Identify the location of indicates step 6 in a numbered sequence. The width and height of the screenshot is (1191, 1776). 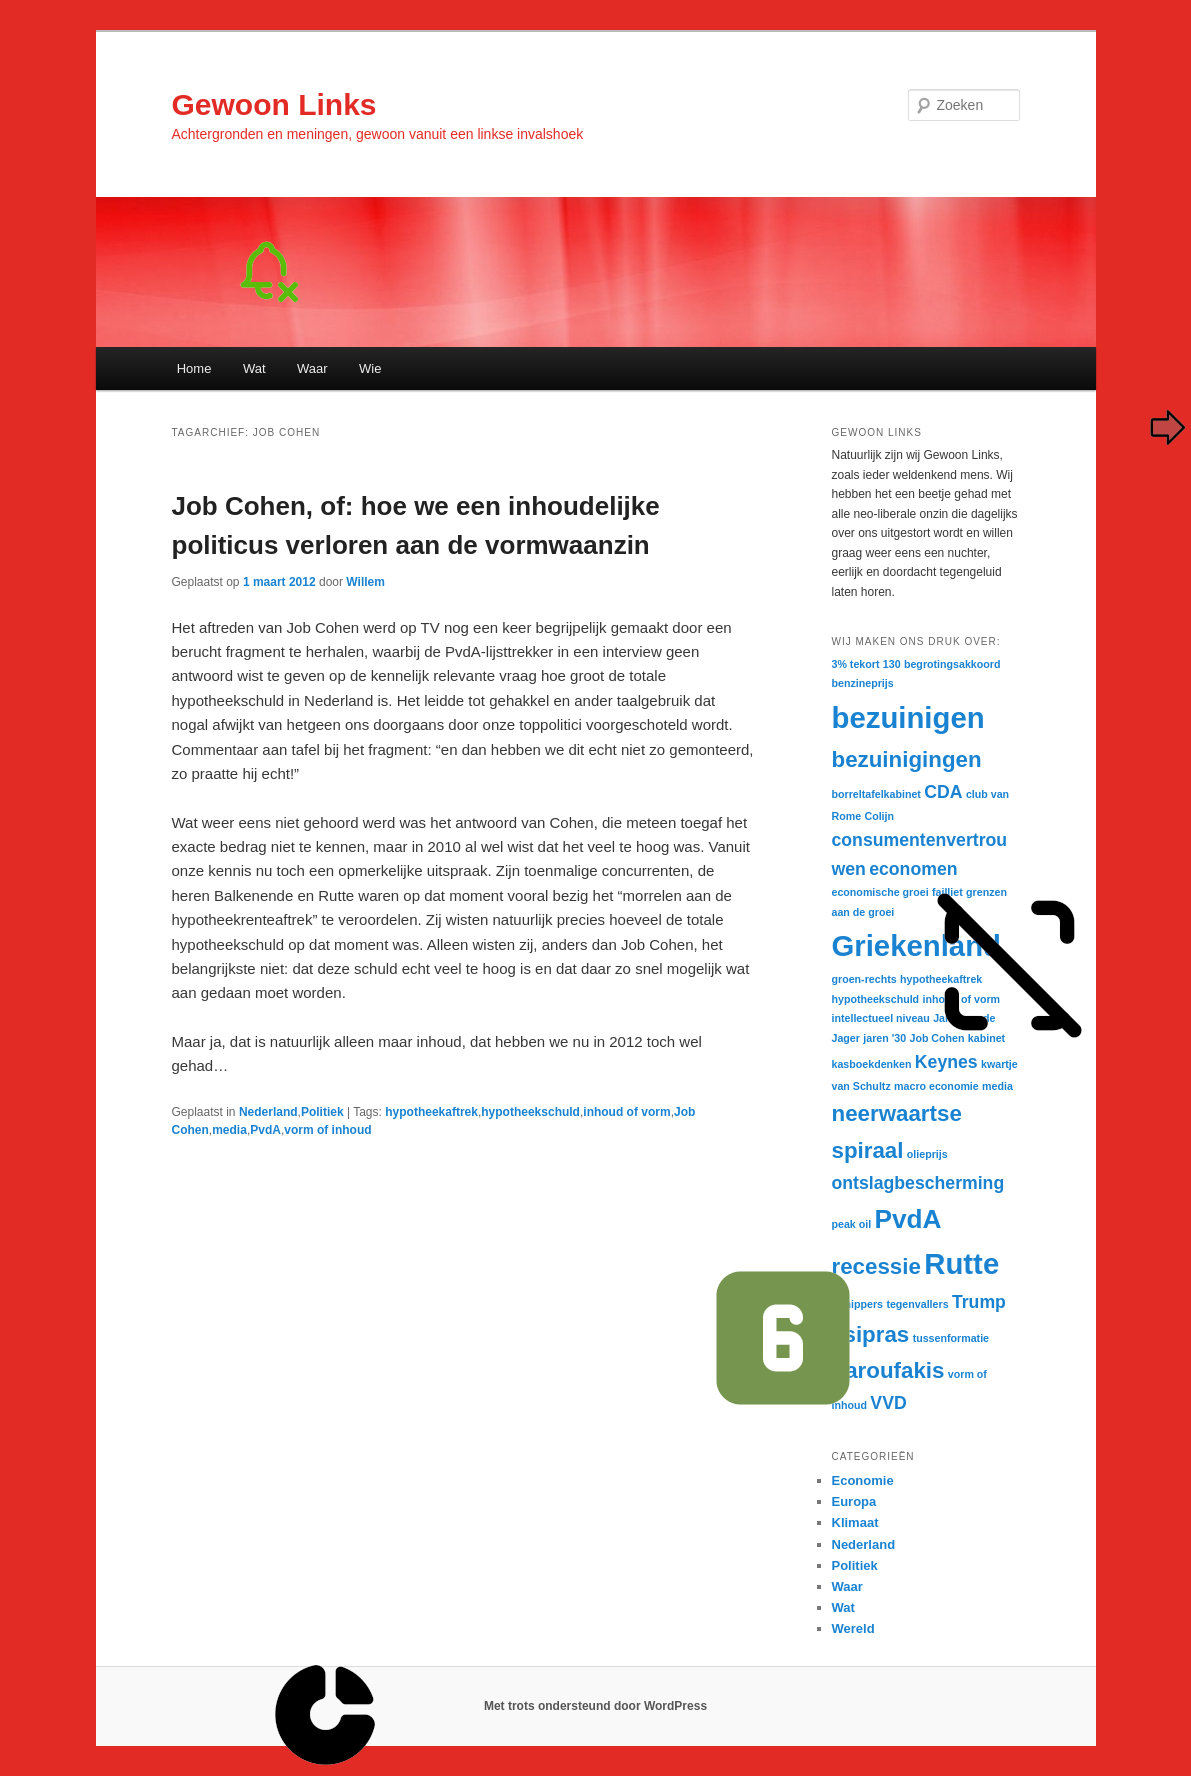
(783, 1338).